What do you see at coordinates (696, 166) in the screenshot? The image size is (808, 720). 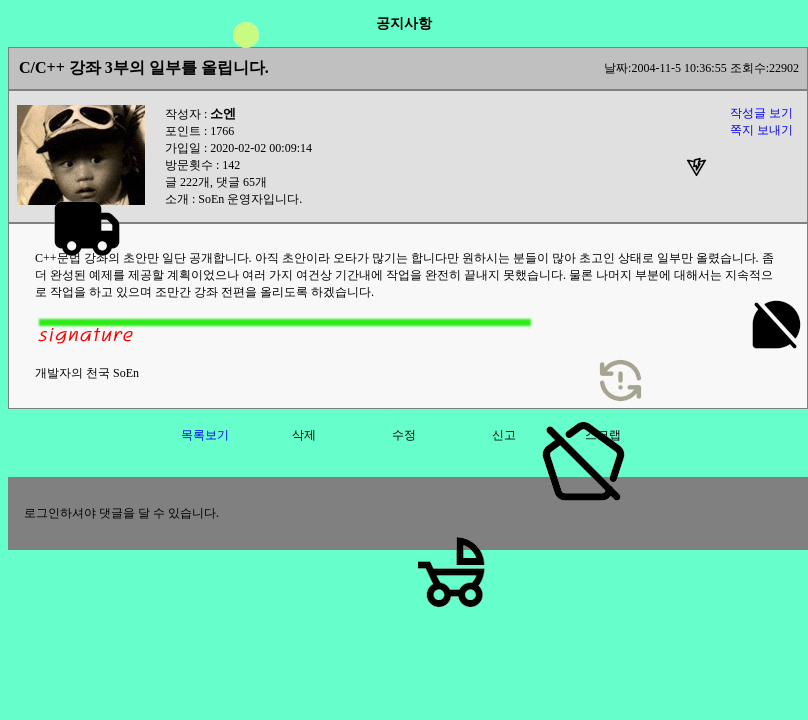 I see `vite development tool or project` at bounding box center [696, 166].